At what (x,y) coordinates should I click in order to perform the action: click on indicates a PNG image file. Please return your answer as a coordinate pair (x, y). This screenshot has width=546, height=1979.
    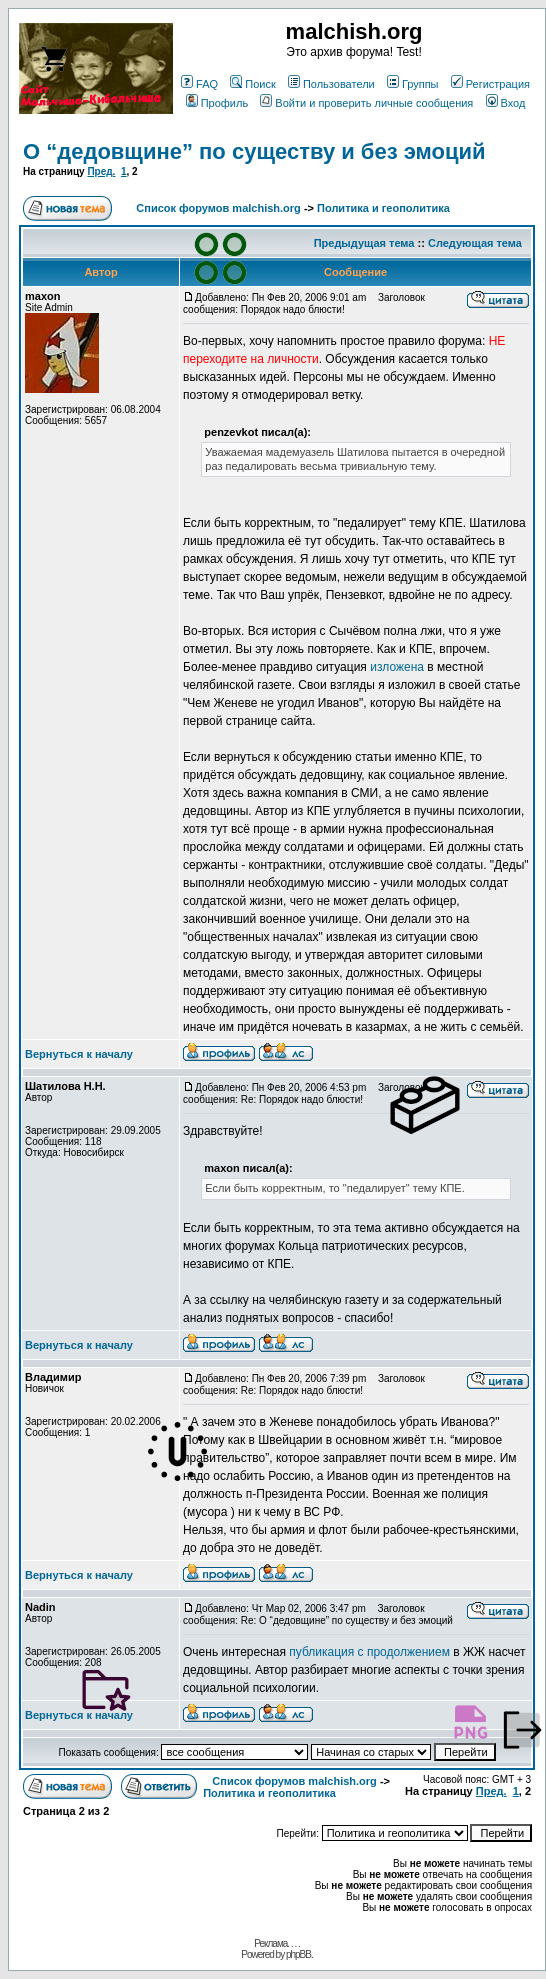
    Looking at the image, I should click on (470, 1723).